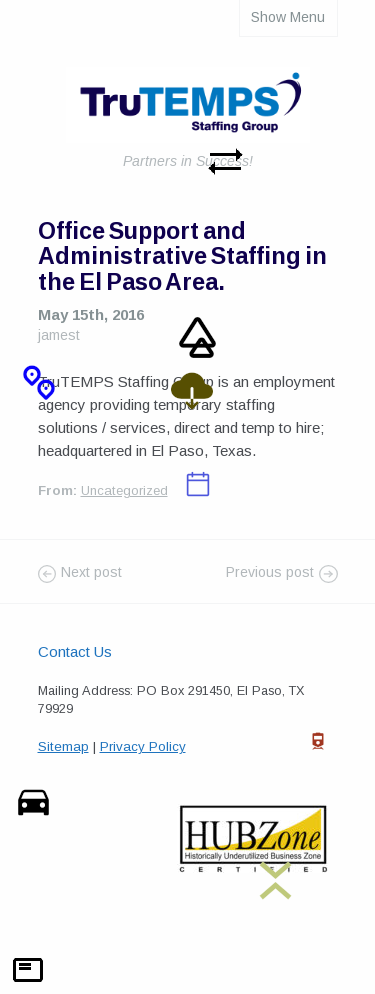 This screenshot has width=375, height=994. Describe the element at coordinates (192, 391) in the screenshot. I see `download file from cloud storage` at that location.